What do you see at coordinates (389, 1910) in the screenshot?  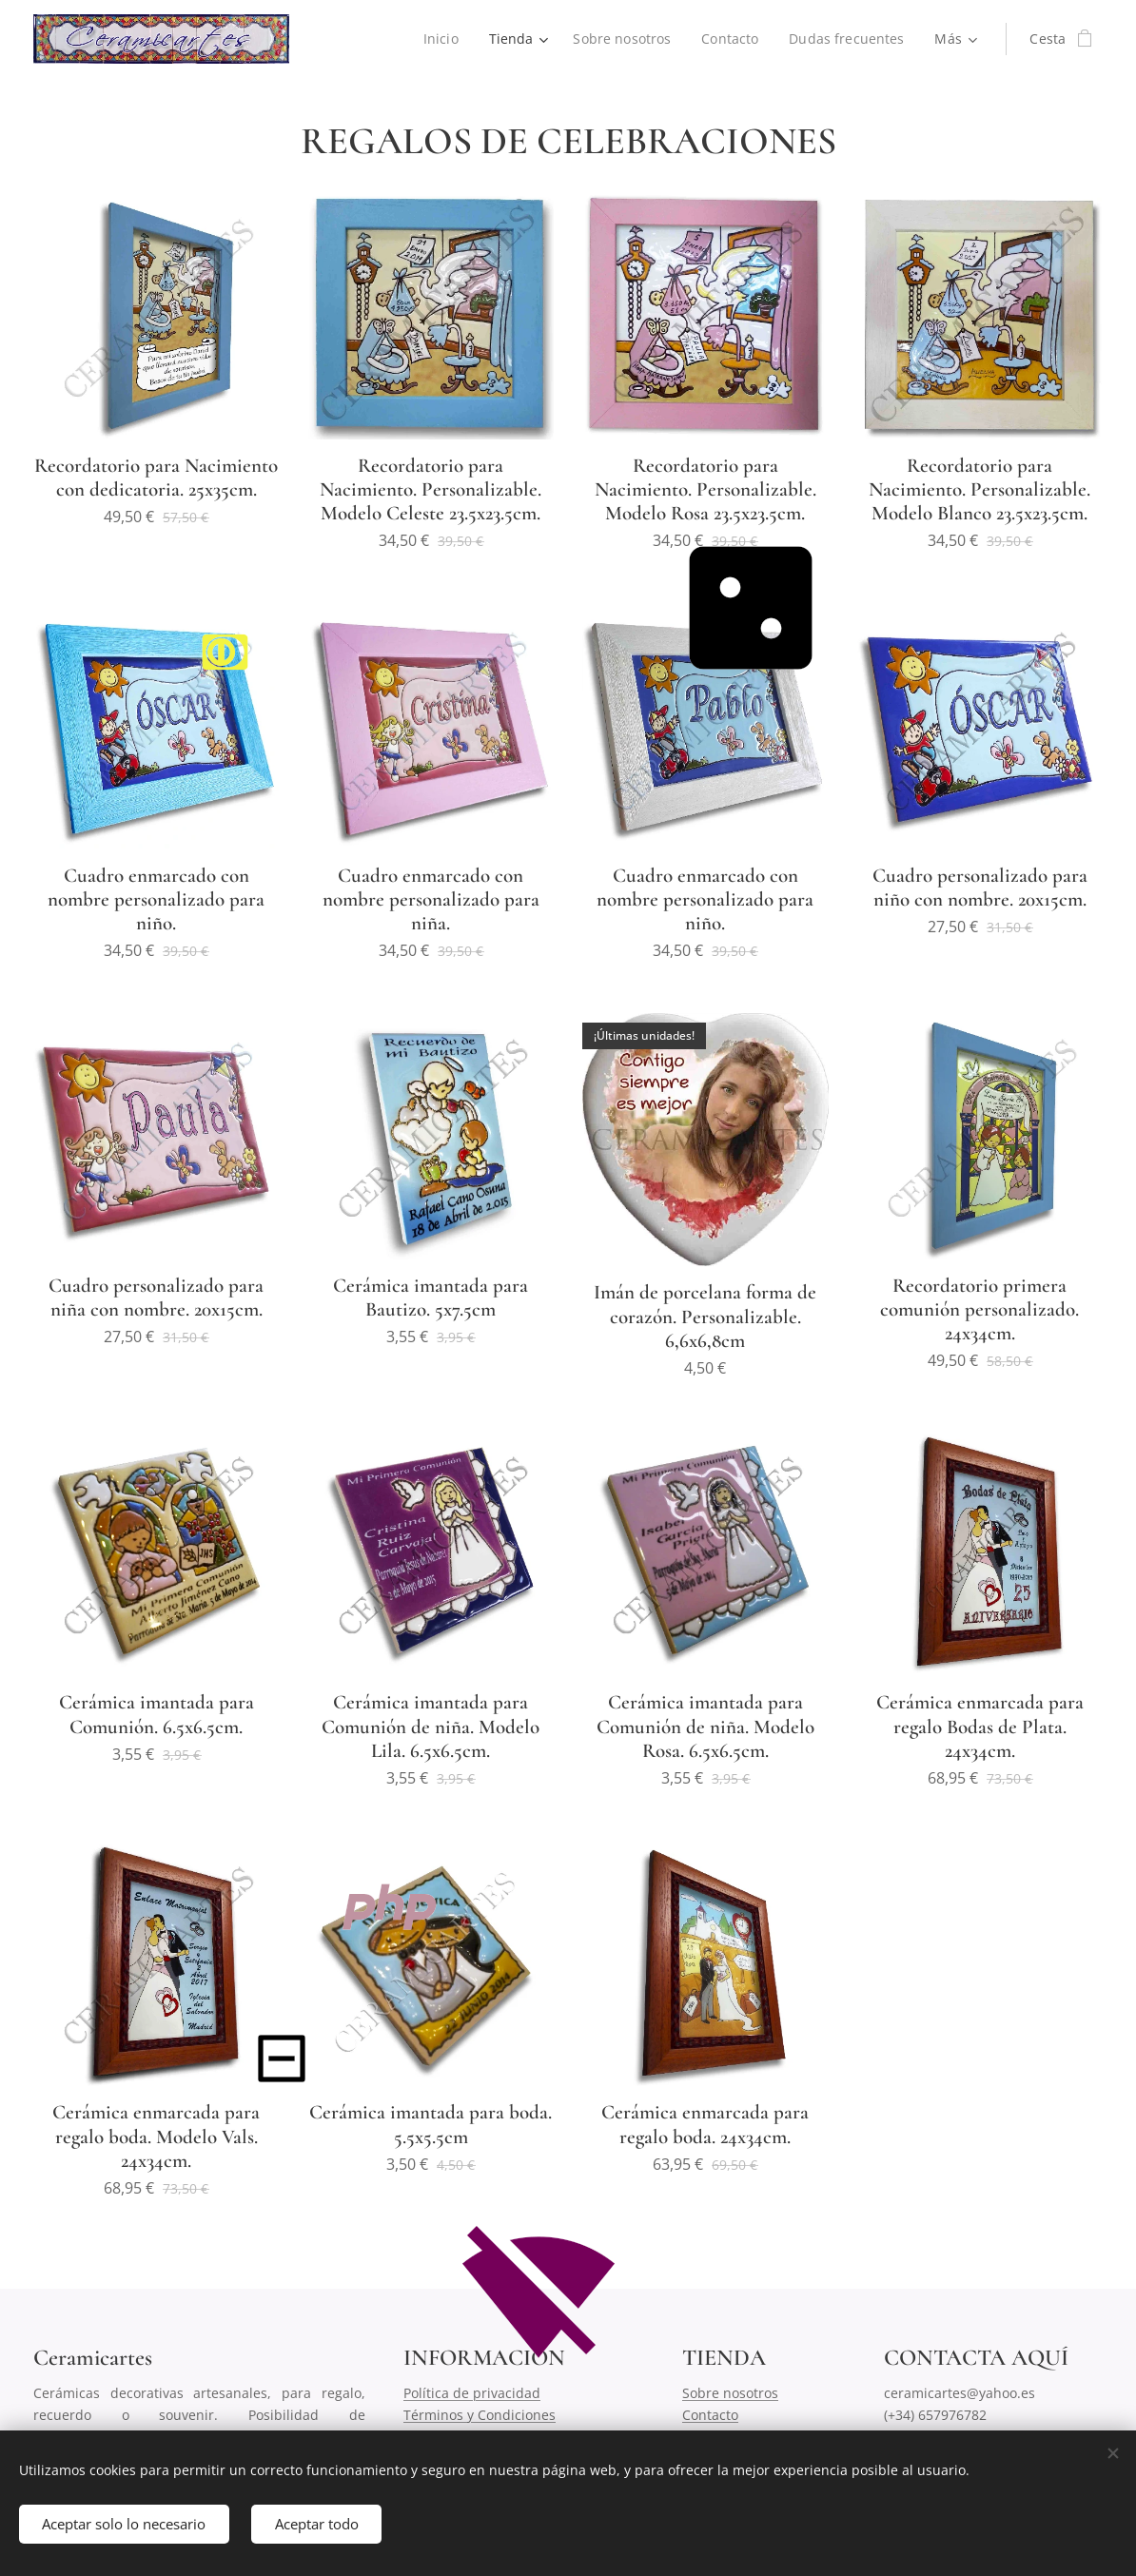 I see `indicates PHP programming language` at bounding box center [389, 1910].